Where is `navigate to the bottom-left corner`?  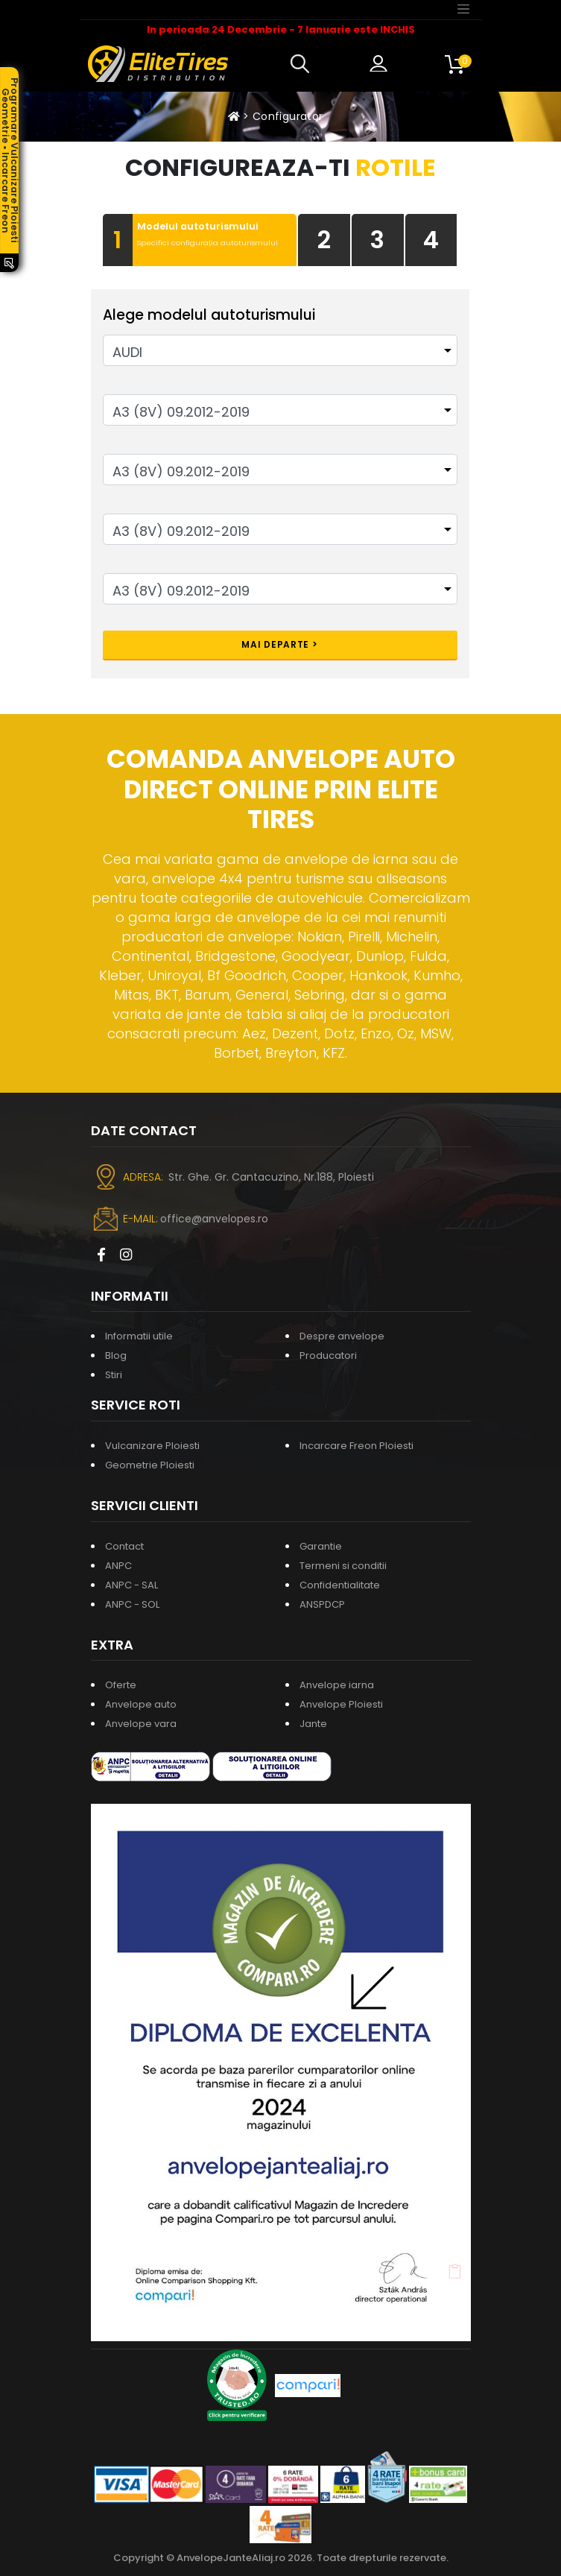 navigate to the bottom-left corner is located at coordinates (373, 1988).